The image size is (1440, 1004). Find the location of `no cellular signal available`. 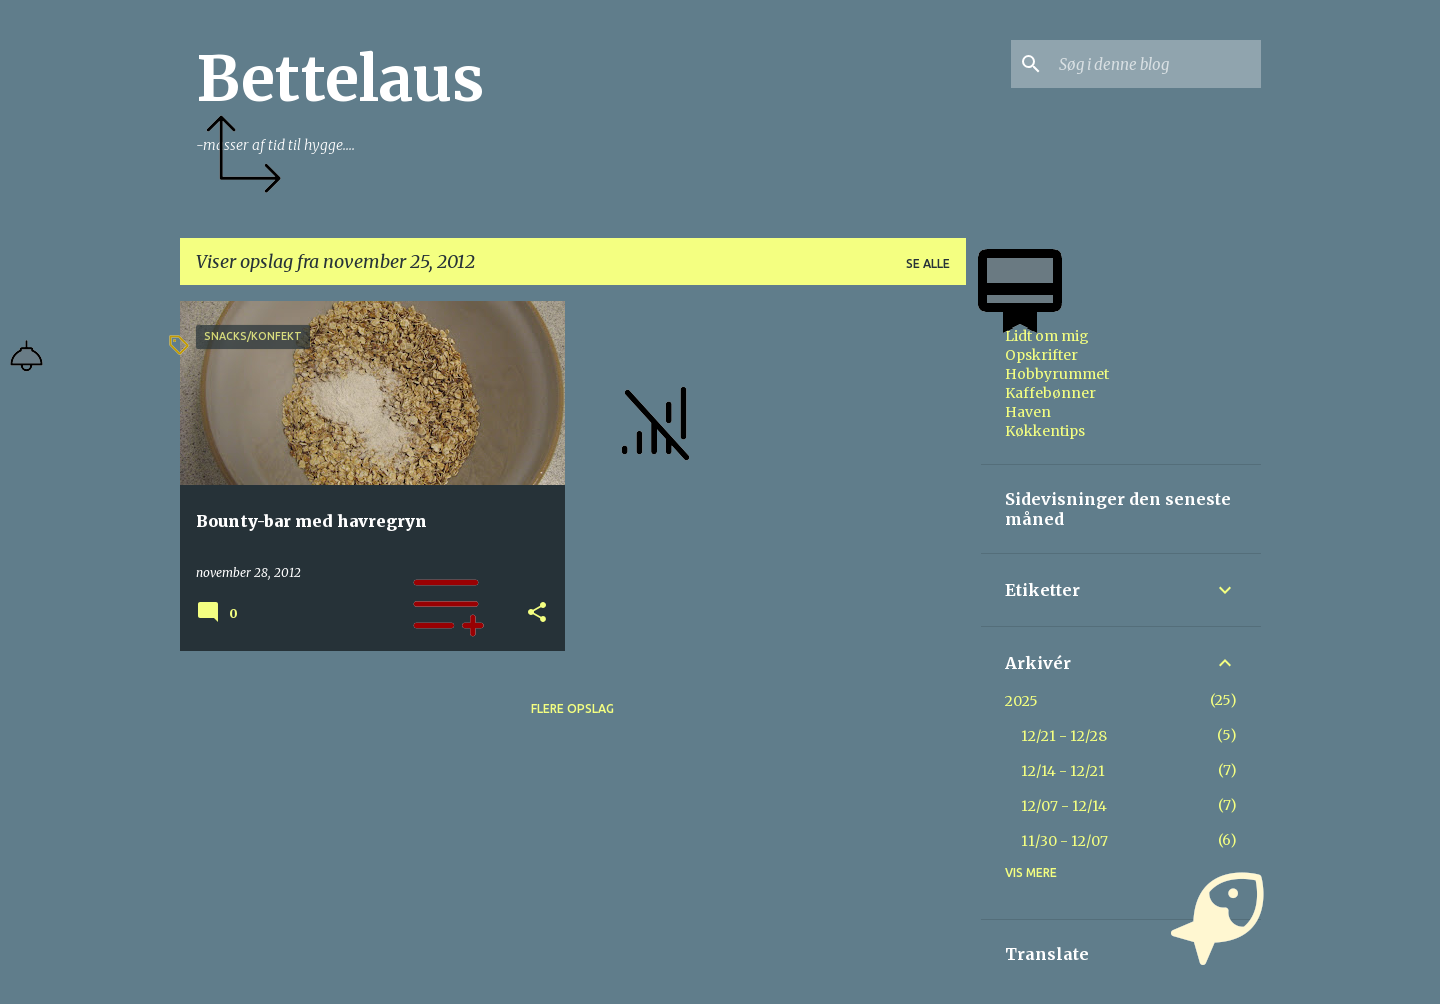

no cellular signal available is located at coordinates (657, 425).